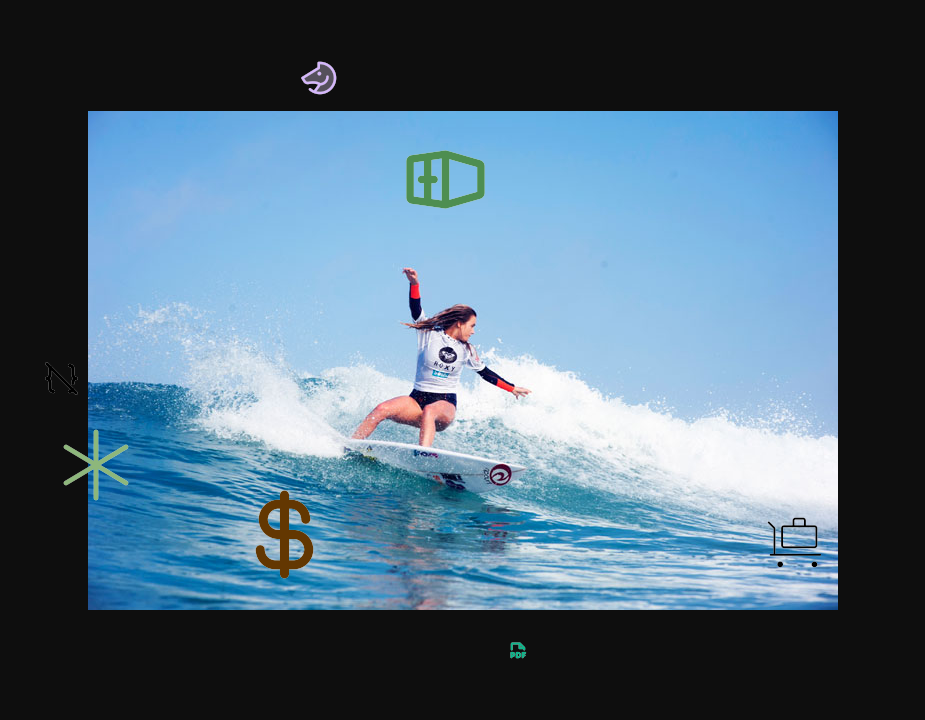 Image resolution: width=925 pixels, height=720 pixels. Describe the element at coordinates (96, 465) in the screenshot. I see `indicates a required field in a form` at that location.